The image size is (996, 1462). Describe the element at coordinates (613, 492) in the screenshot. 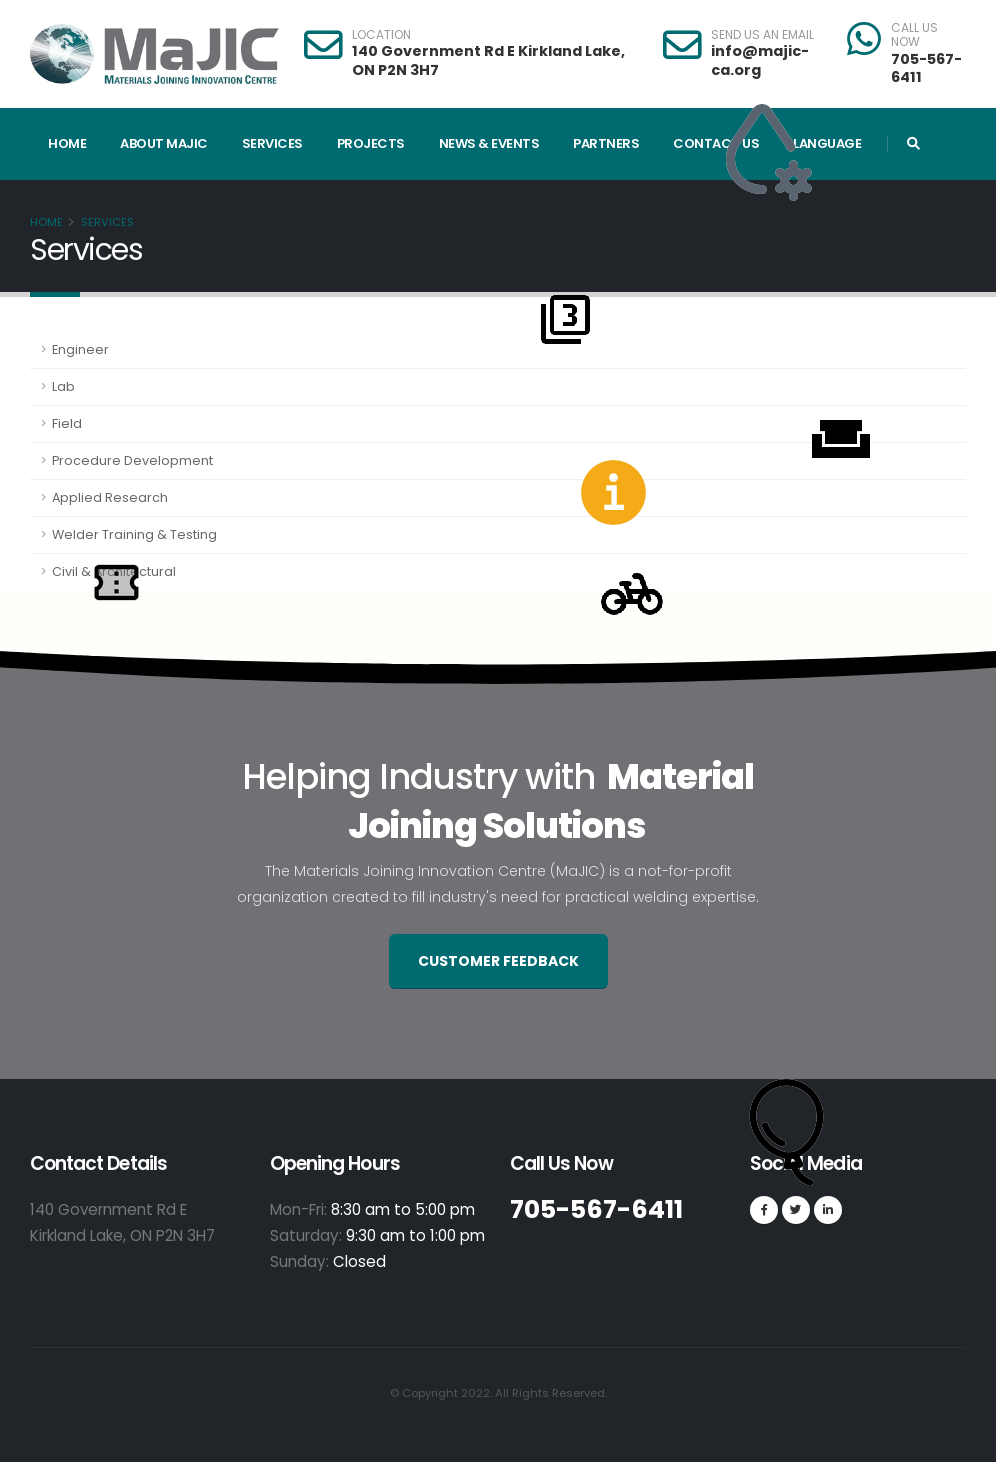

I see `view more information or details` at that location.